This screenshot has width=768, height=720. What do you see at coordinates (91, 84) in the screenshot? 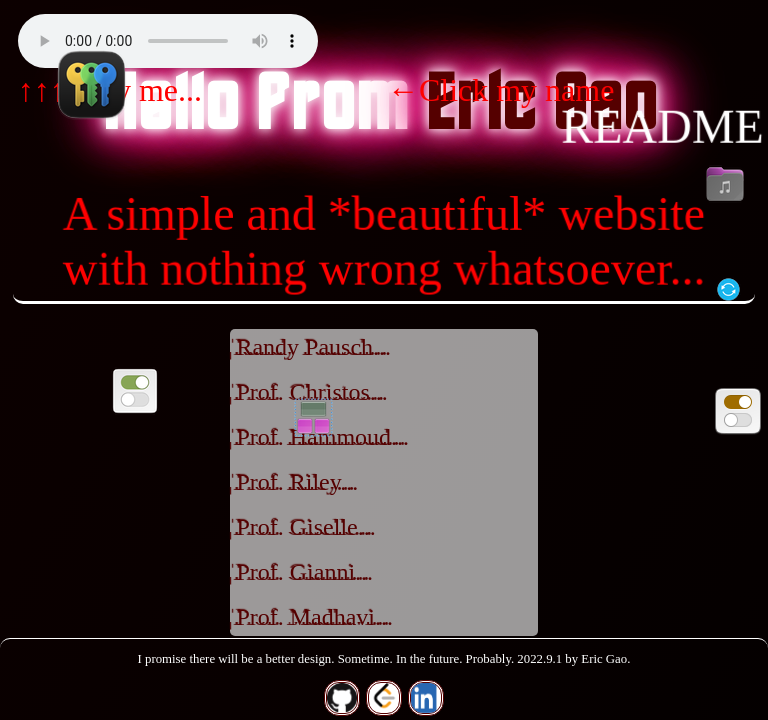
I see `open the passwords app` at bounding box center [91, 84].